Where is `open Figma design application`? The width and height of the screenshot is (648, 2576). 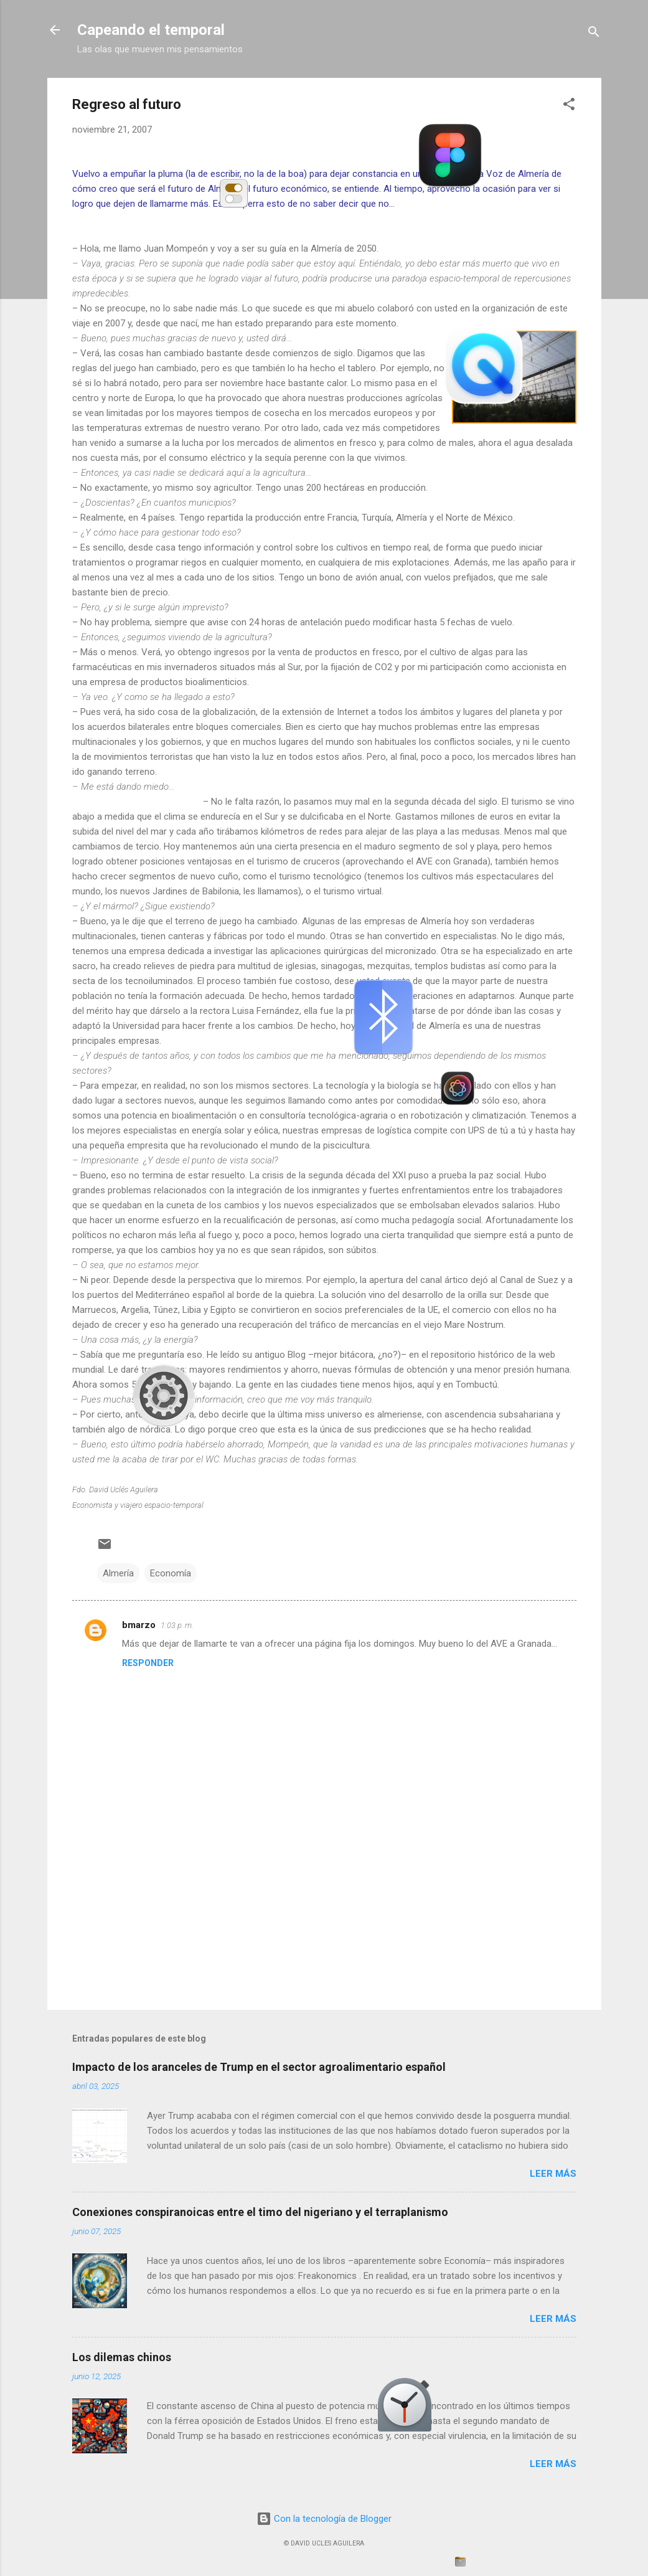
open Figma design application is located at coordinates (450, 155).